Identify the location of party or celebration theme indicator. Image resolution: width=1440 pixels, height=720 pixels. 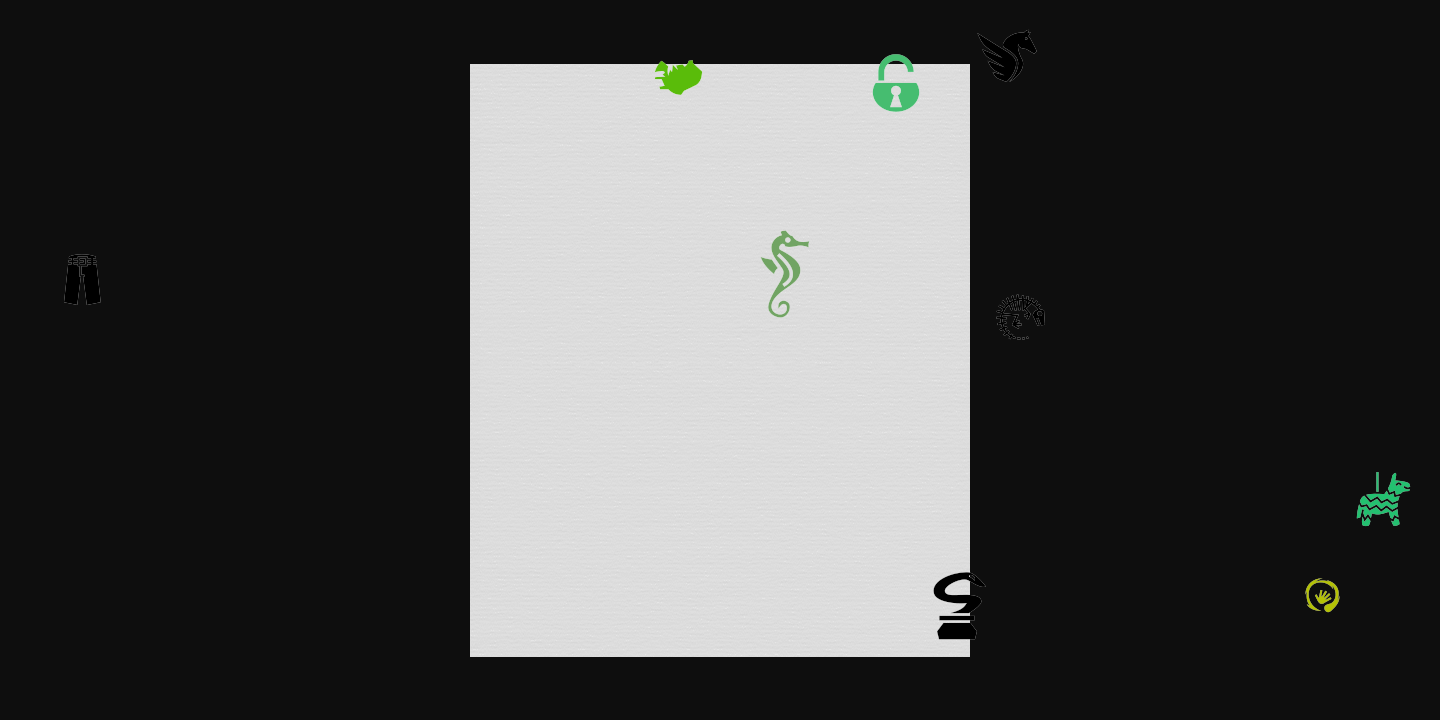
(1383, 499).